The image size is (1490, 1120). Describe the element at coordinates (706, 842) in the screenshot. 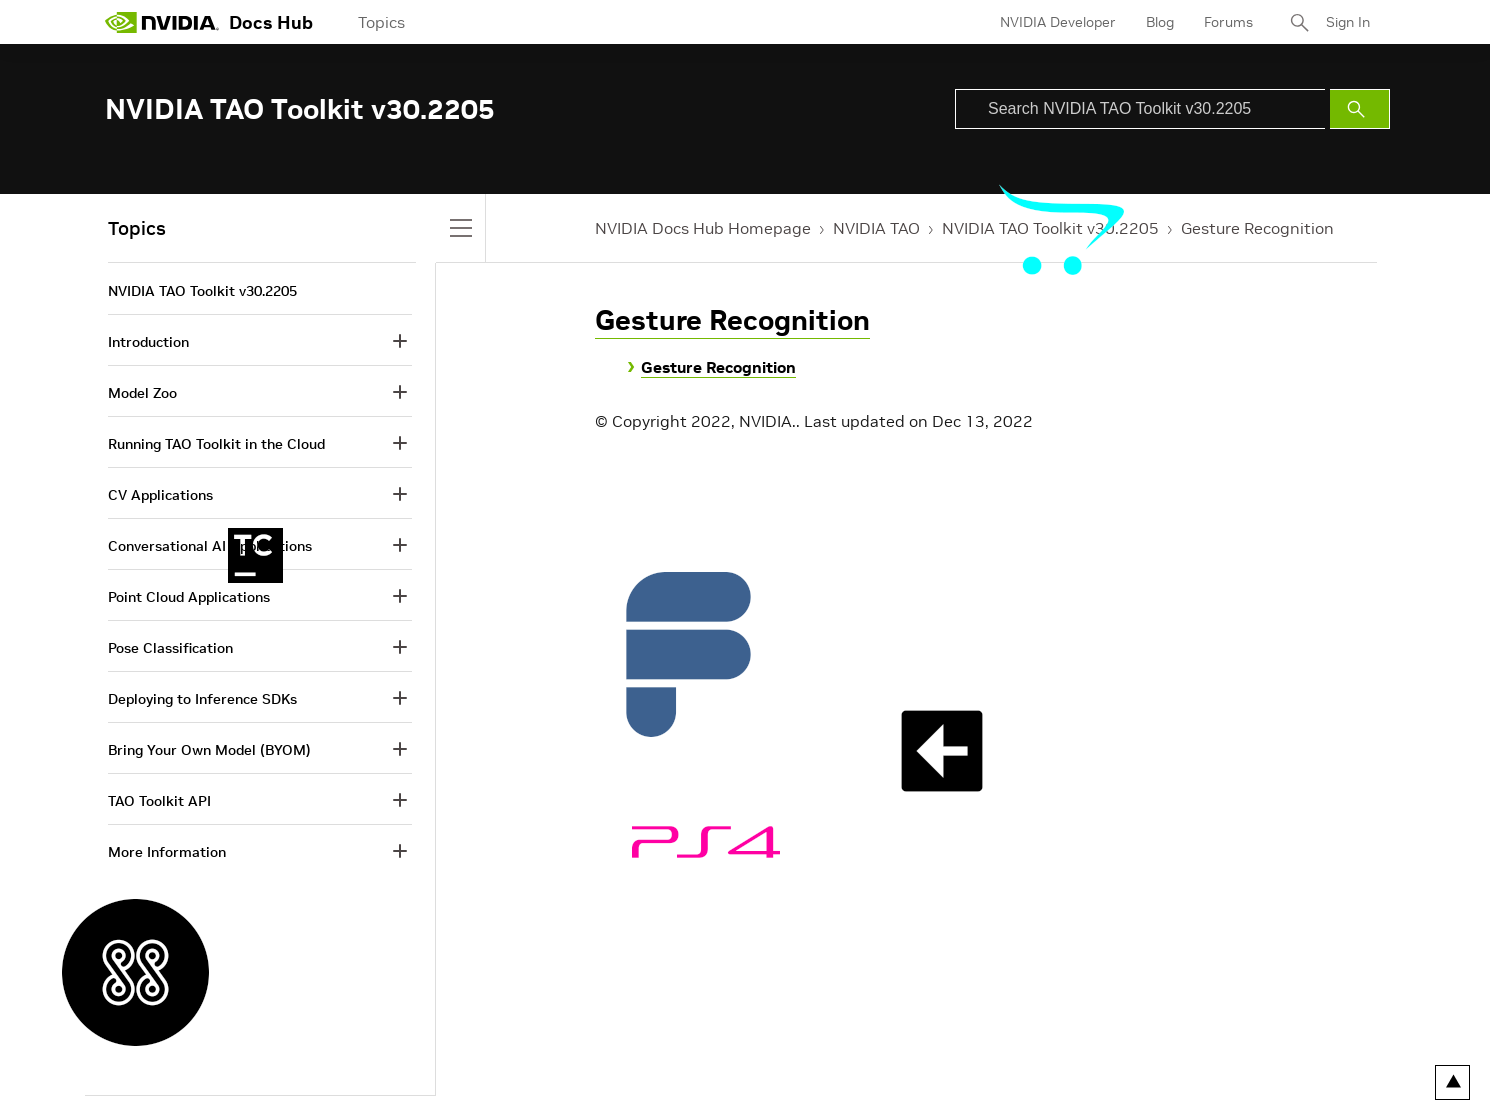

I see `PlayStation 4 brand logo` at that location.